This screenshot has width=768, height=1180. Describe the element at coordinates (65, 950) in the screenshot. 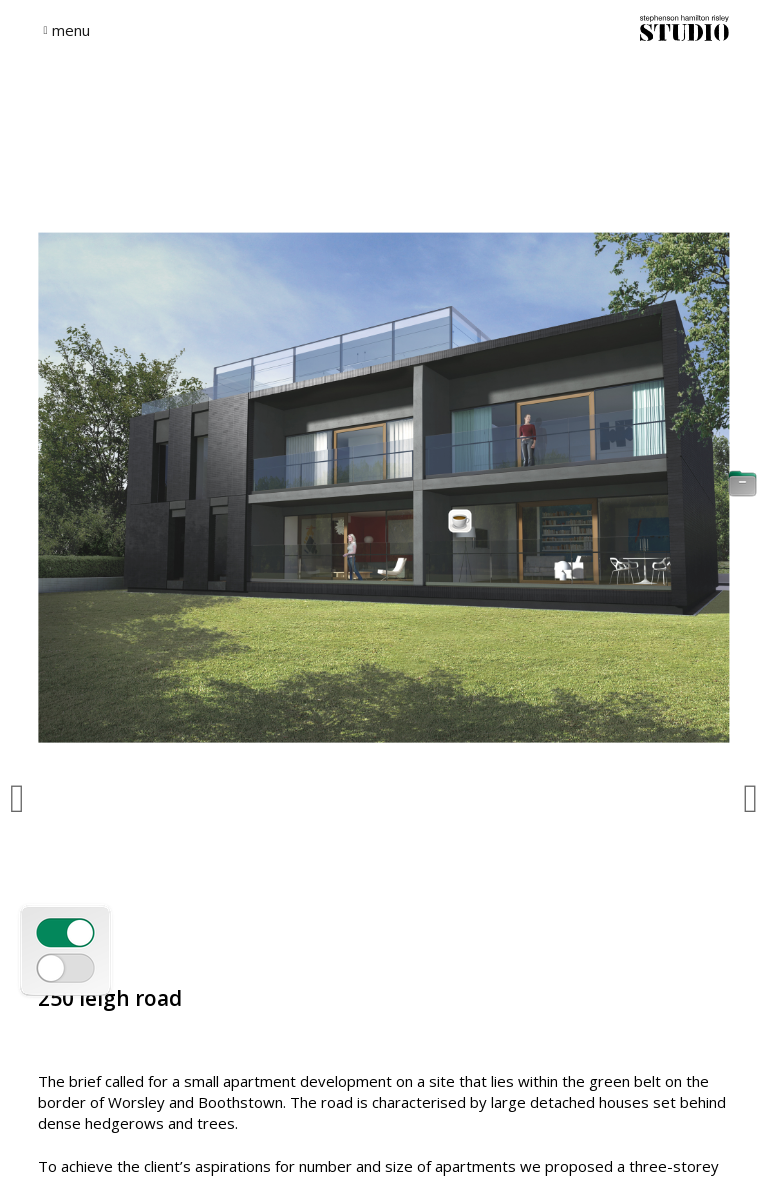

I see `open gnome tweaks to customize desktop settings` at that location.